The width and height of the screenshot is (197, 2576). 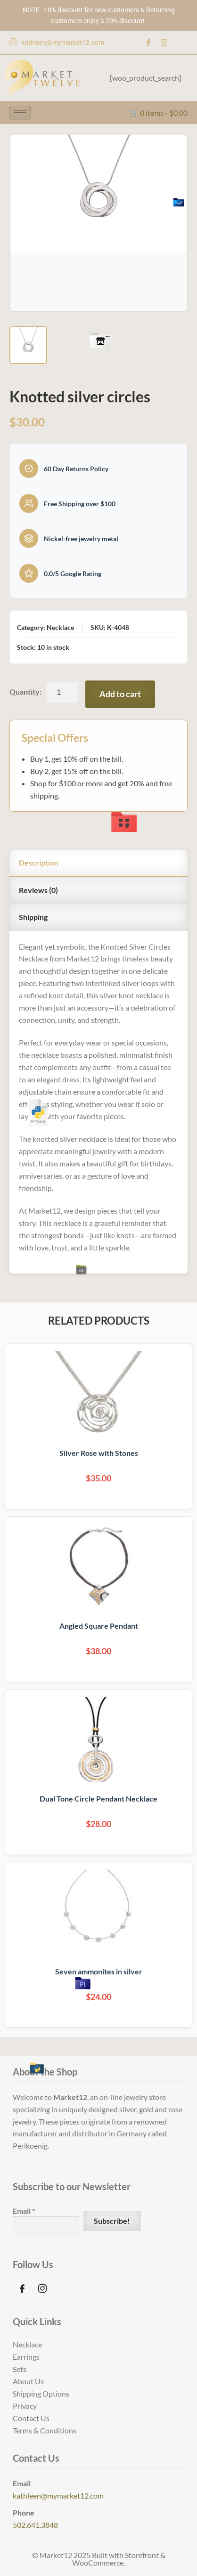 I want to click on open your videos folder, so click(x=81, y=1269).